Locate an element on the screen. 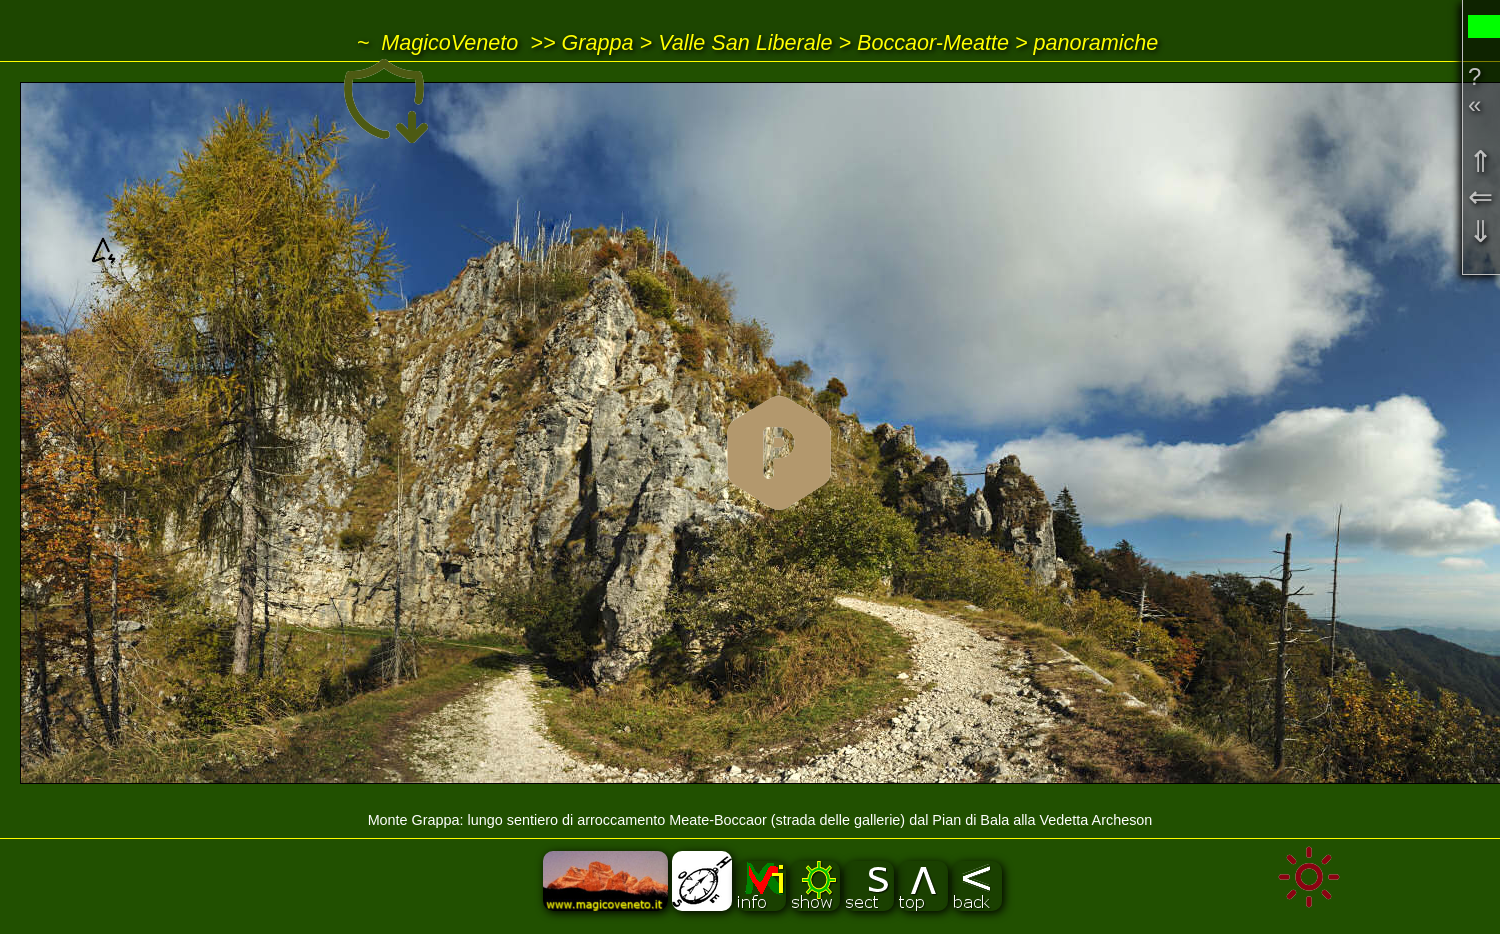 This screenshot has height=934, width=1500. increase screen brightness is located at coordinates (1309, 877).